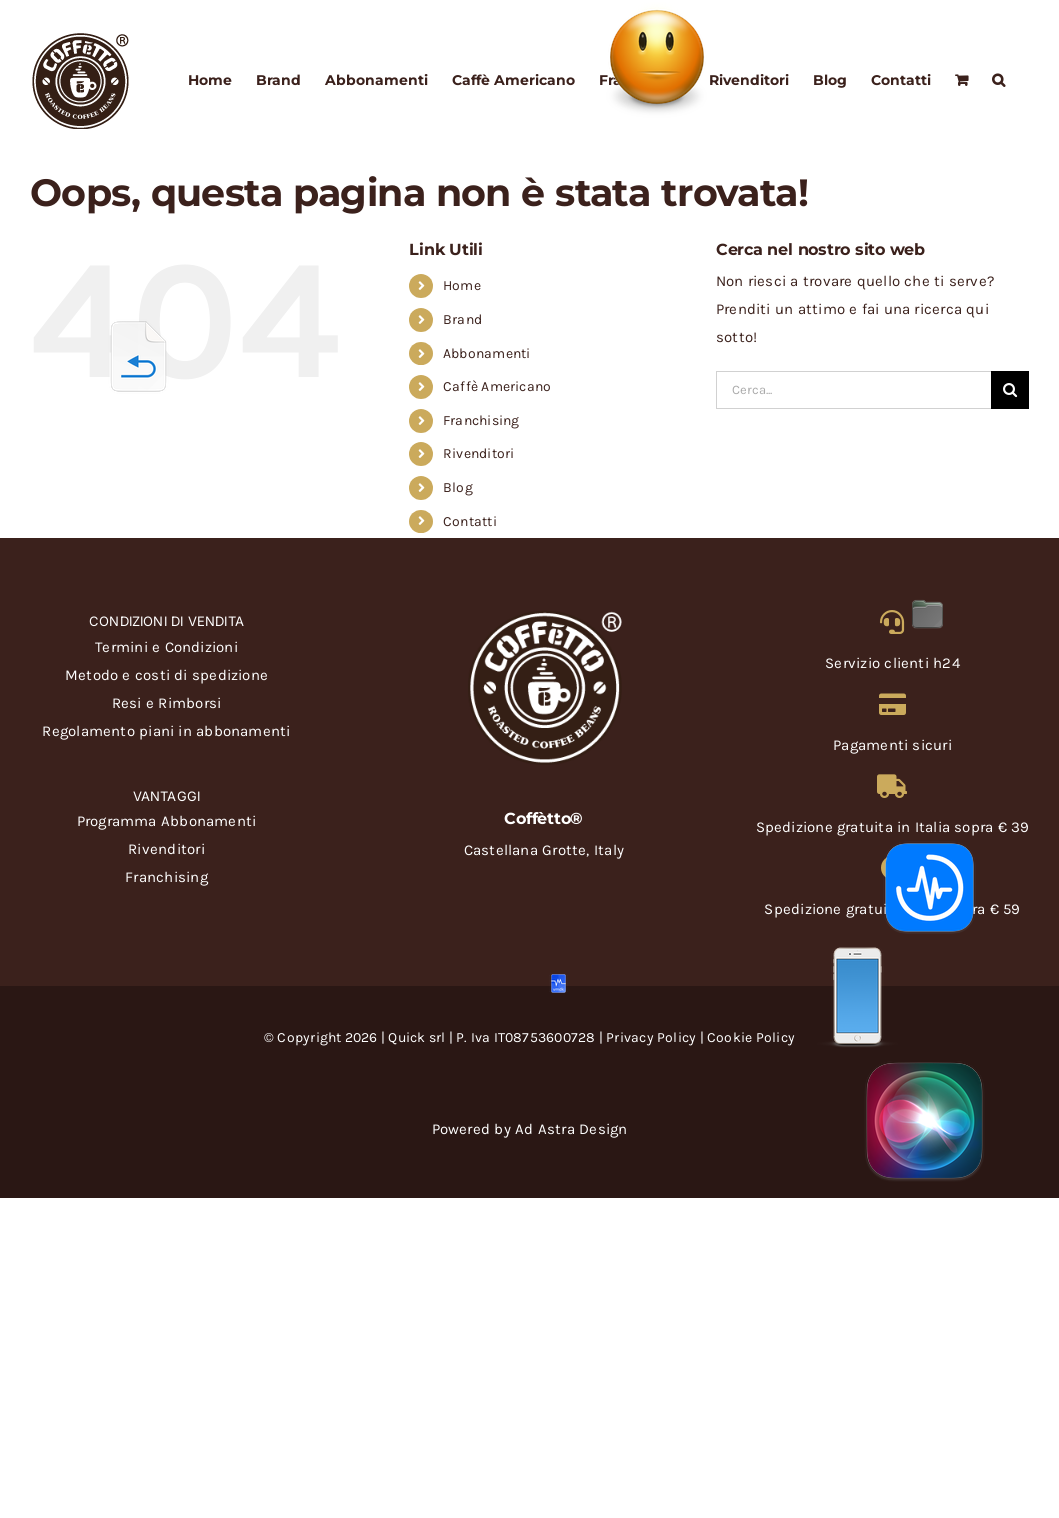 This screenshot has width=1059, height=1518. What do you see at coordinates (929, 887) in the screenshot?
I see `access system diagnostic logs` at bounding box center [929, 887].